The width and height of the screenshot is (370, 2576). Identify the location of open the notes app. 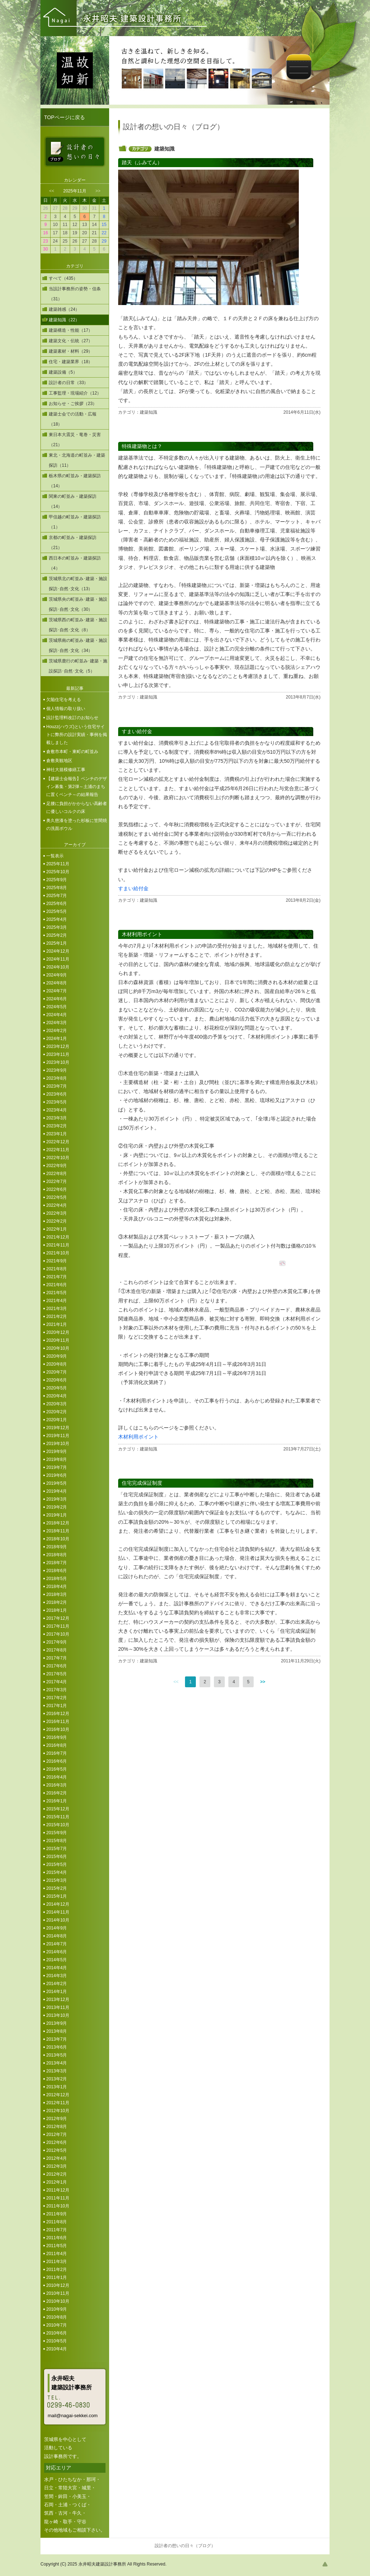
(299, 67).